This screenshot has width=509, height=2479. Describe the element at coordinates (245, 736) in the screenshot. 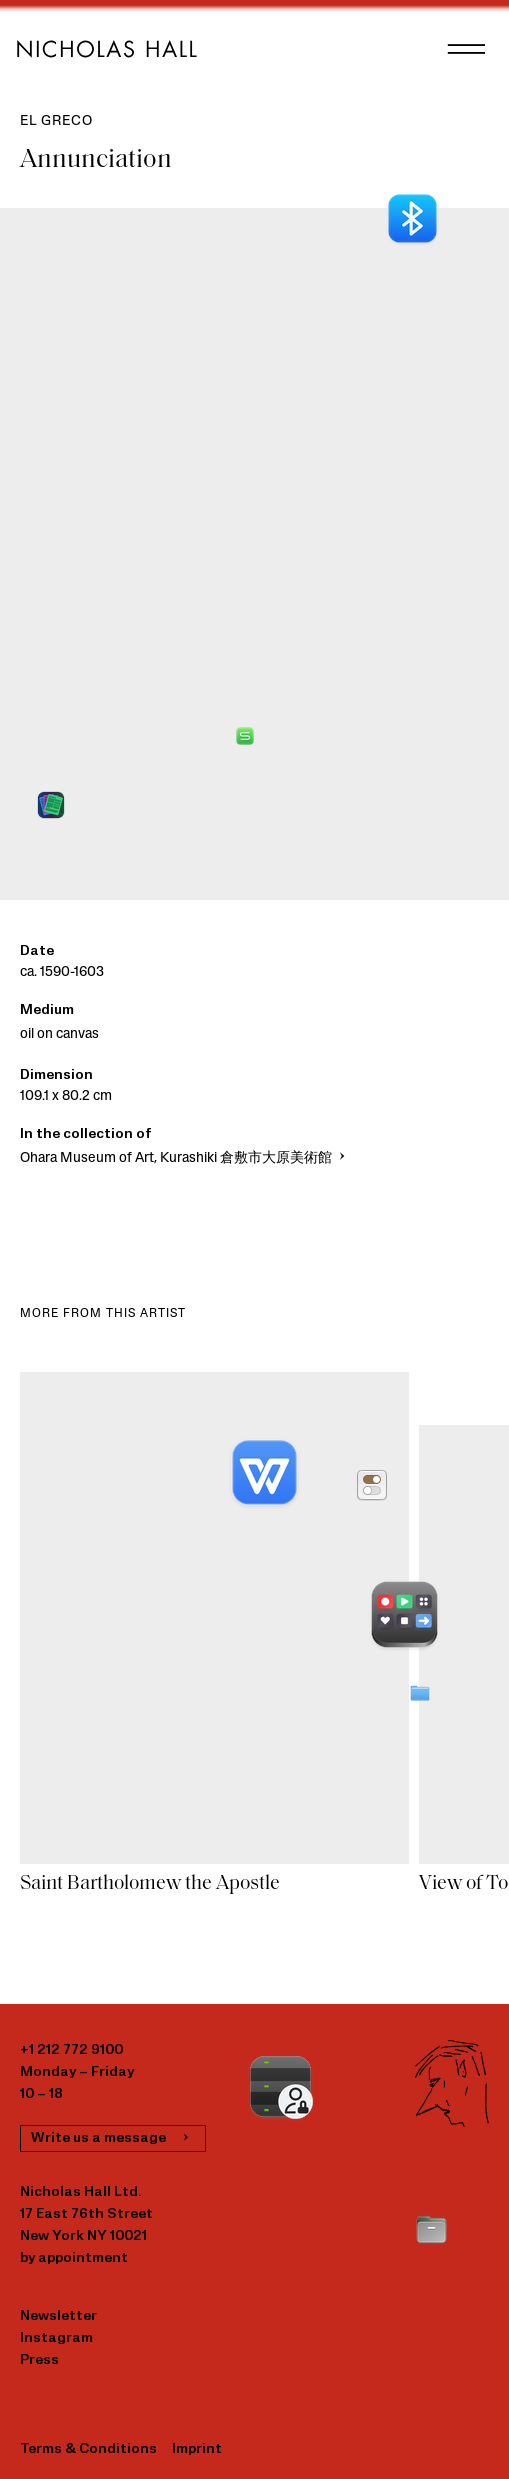

I see `open wps spreadsheets application` at that location.